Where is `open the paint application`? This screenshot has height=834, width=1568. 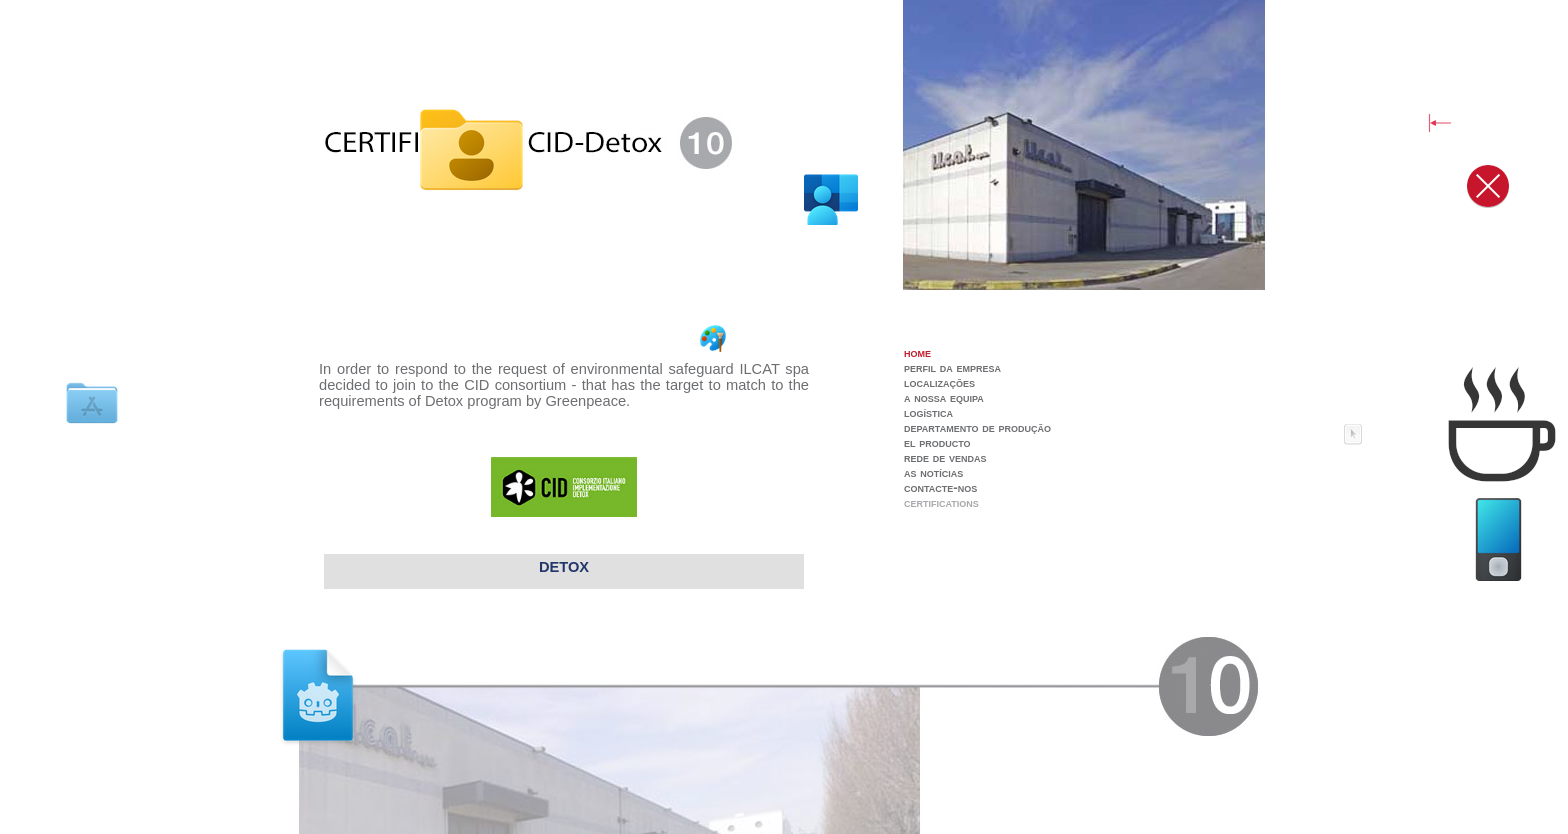 open the paint application is located at coordinates (713, 338).